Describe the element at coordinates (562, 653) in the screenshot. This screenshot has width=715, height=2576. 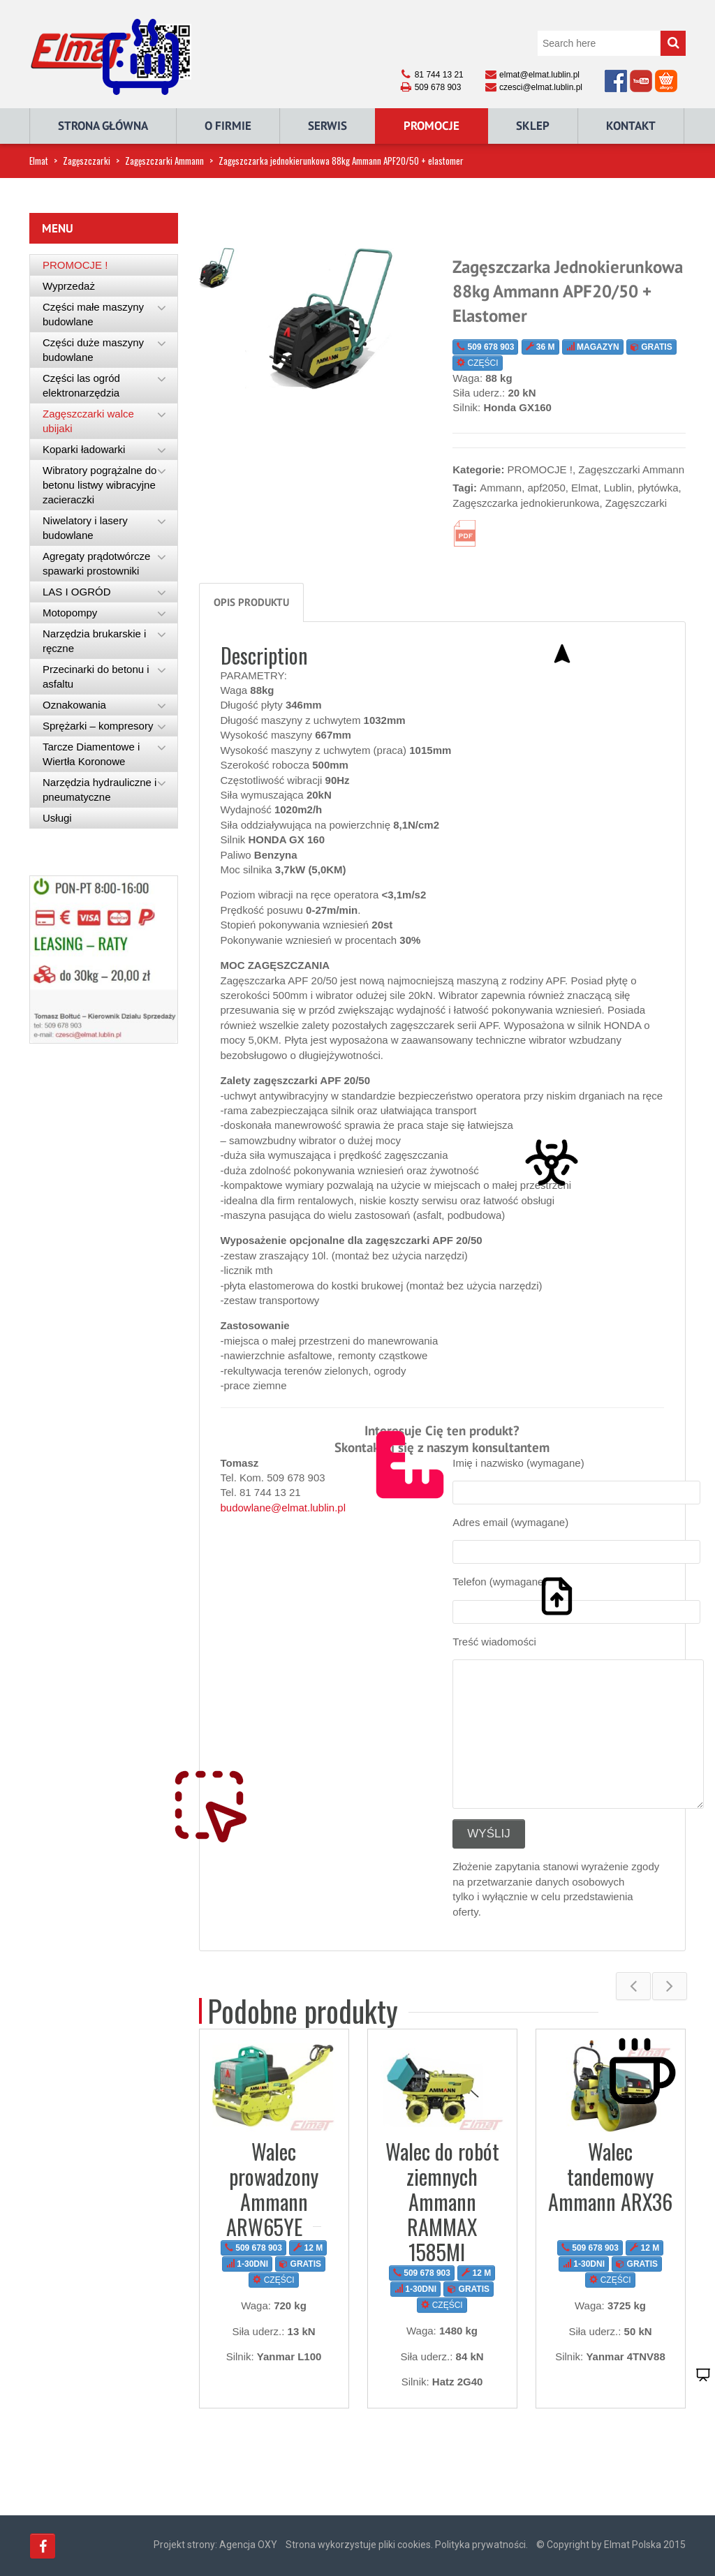
I see `start navigation to destination` at that location.